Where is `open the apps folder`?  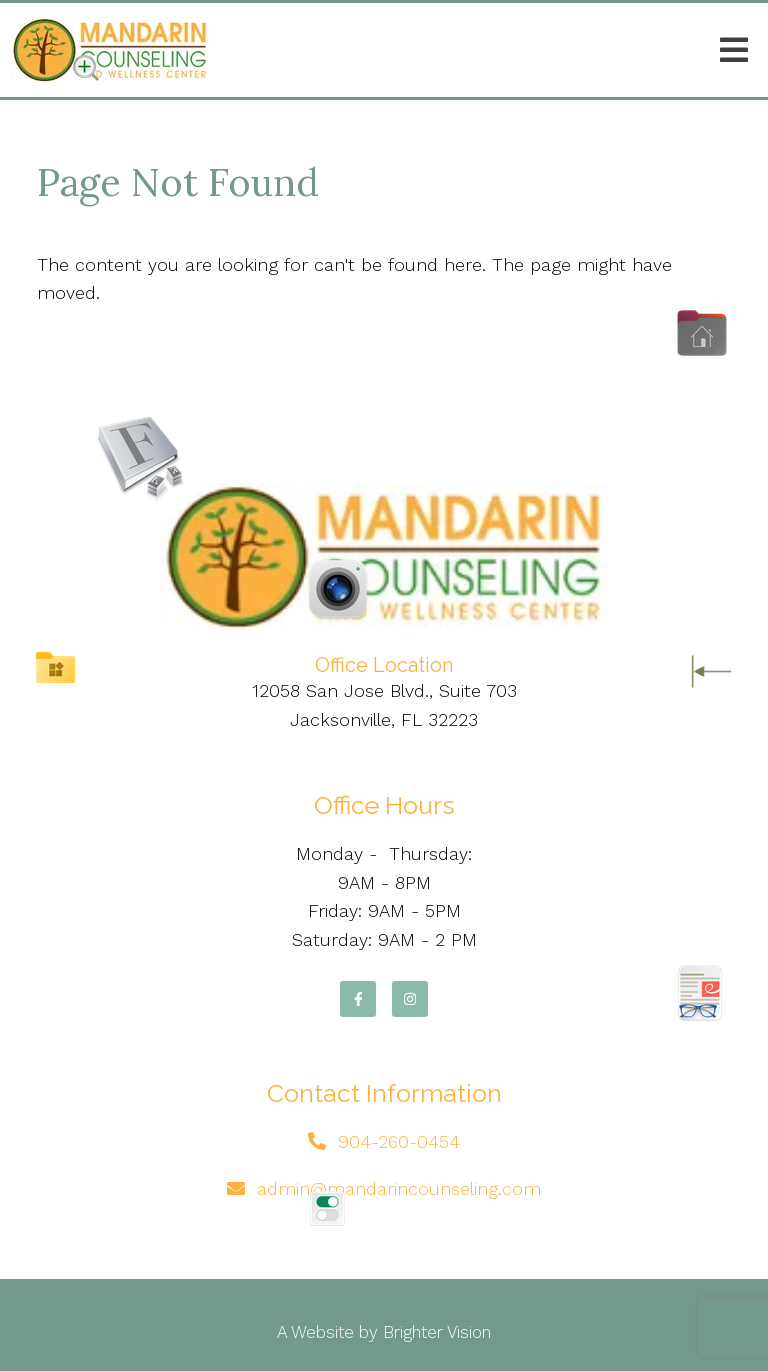
open the apps folder is located at coordinates (55, 668).